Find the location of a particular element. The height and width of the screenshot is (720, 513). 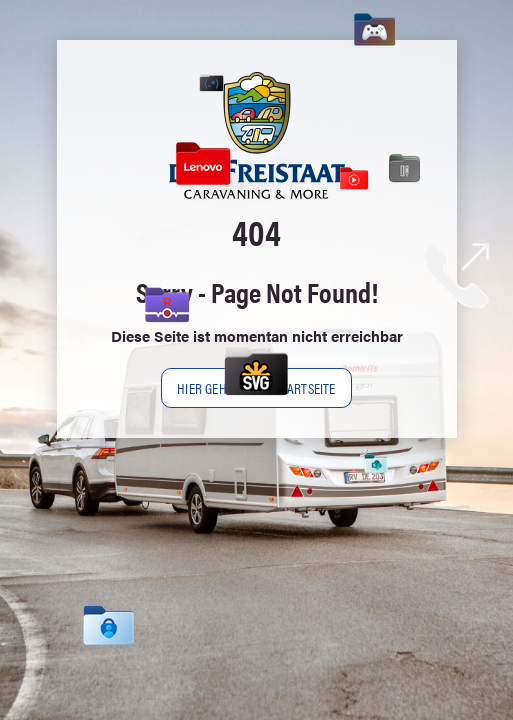

open templates folder is located at coordinates (404, 167).